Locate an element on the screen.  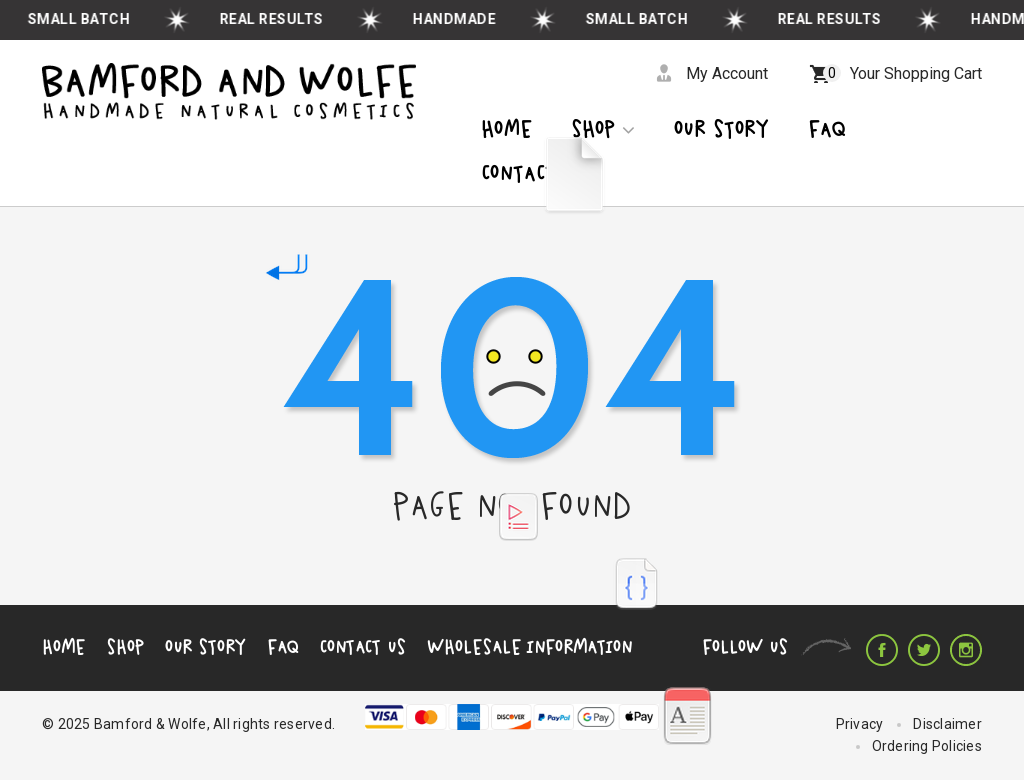
open a playlist file is located at coordinates (518, 516).